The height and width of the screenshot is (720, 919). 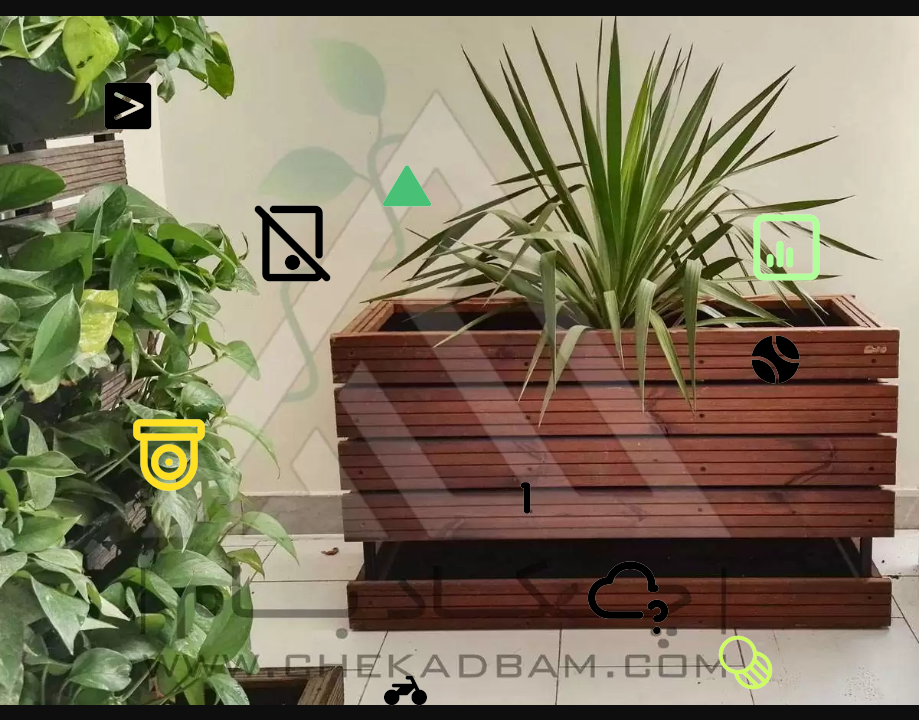 What do you see at coordinates (630, 592) in the screenshot?
I see `cloud storage help or support` at bounding box center [630, 592].